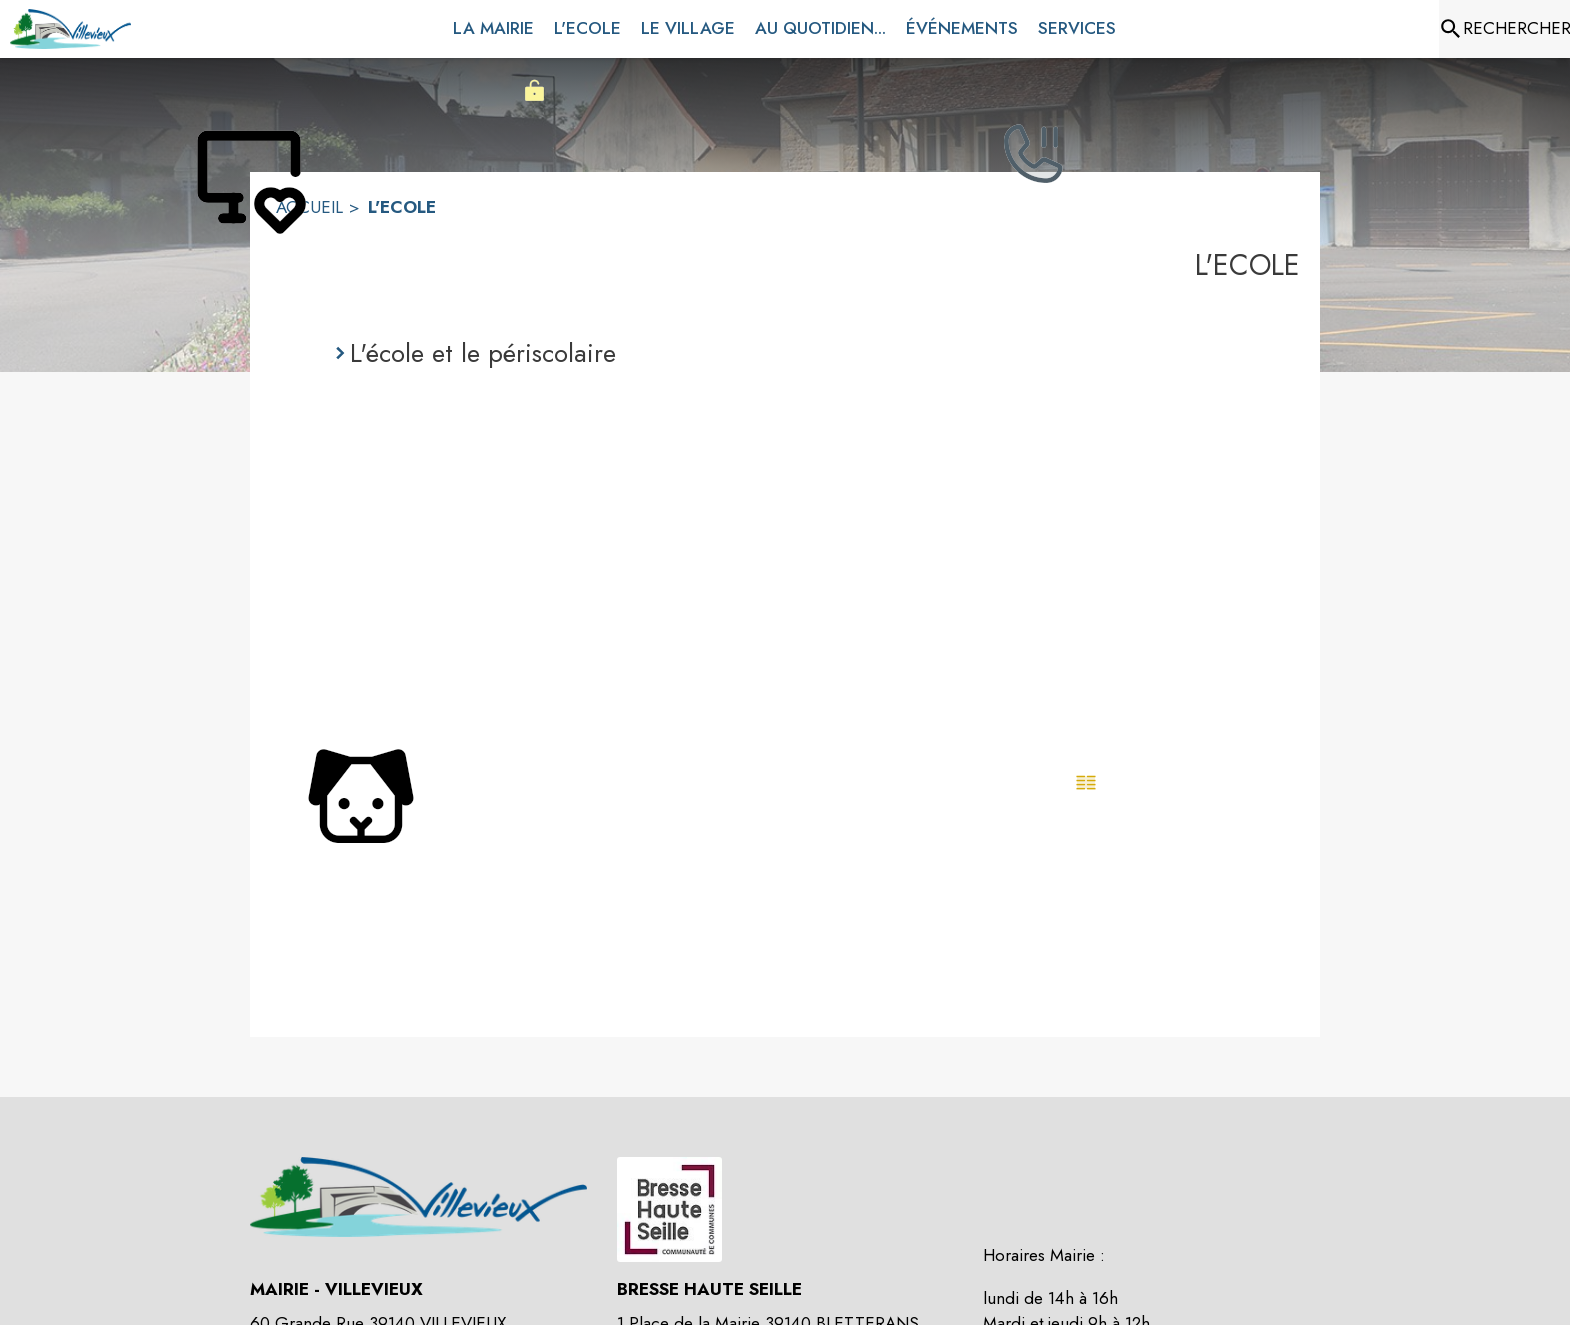 The image size is (1570, 1325). I want to click on switch to multi-column text layout, so click(1086, 783).